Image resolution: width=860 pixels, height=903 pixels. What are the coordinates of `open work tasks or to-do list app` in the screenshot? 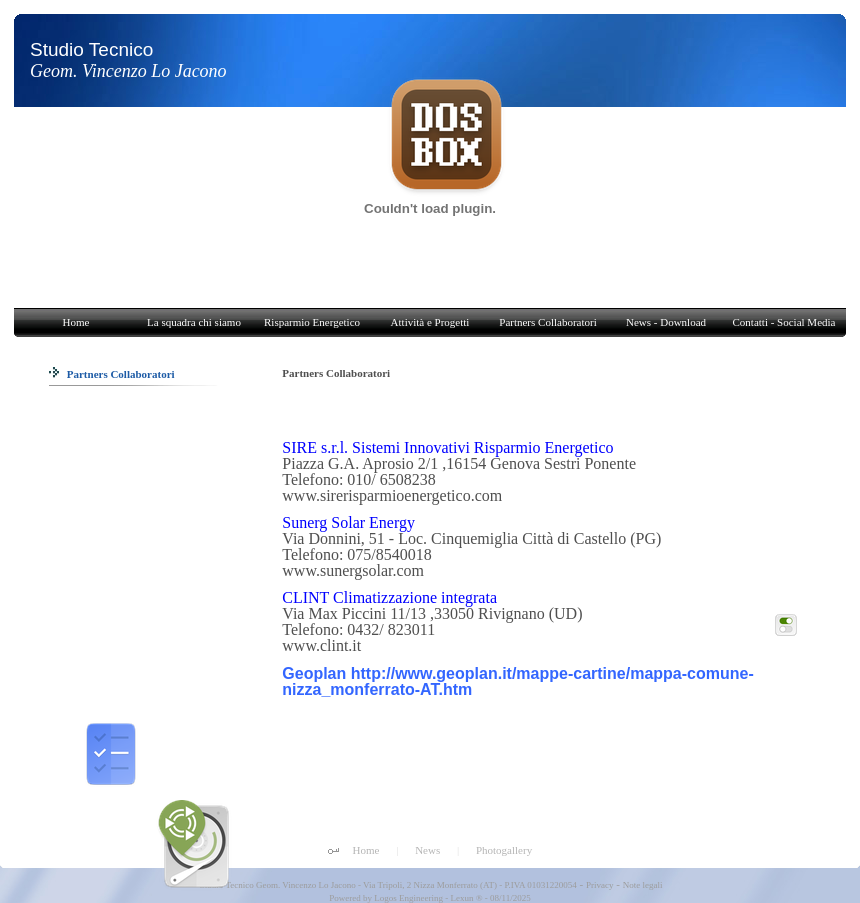 It's located at (111, 754).